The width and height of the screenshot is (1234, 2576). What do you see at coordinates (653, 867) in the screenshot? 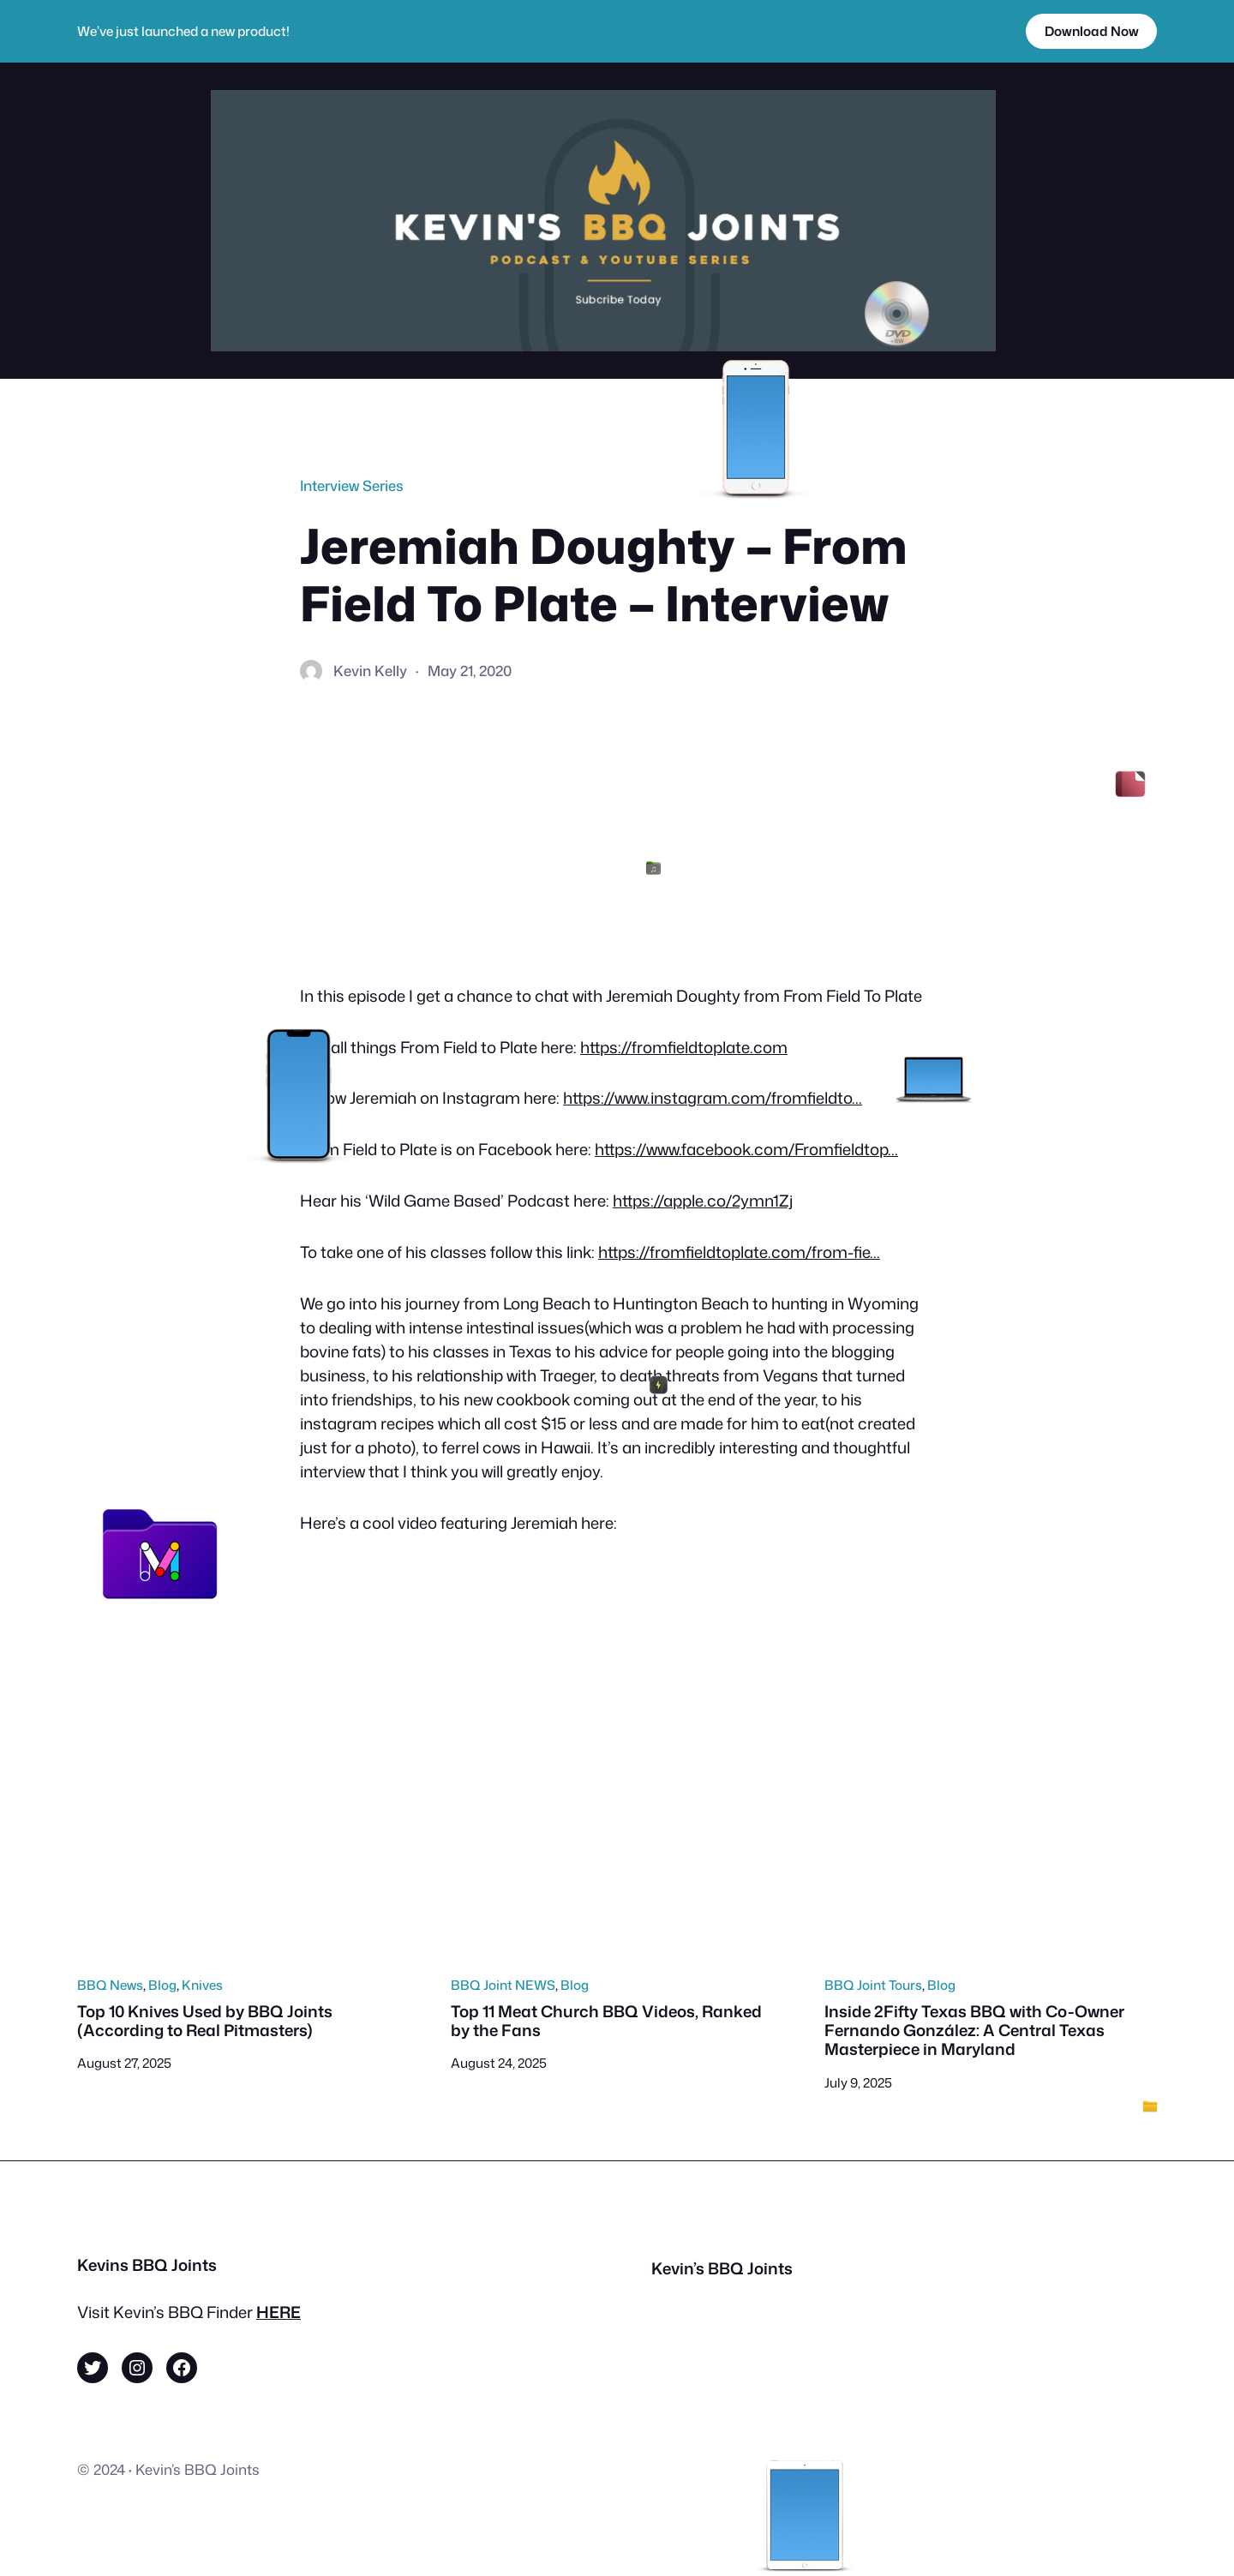
I see `open your music folder` at bounding box center [653, 867].